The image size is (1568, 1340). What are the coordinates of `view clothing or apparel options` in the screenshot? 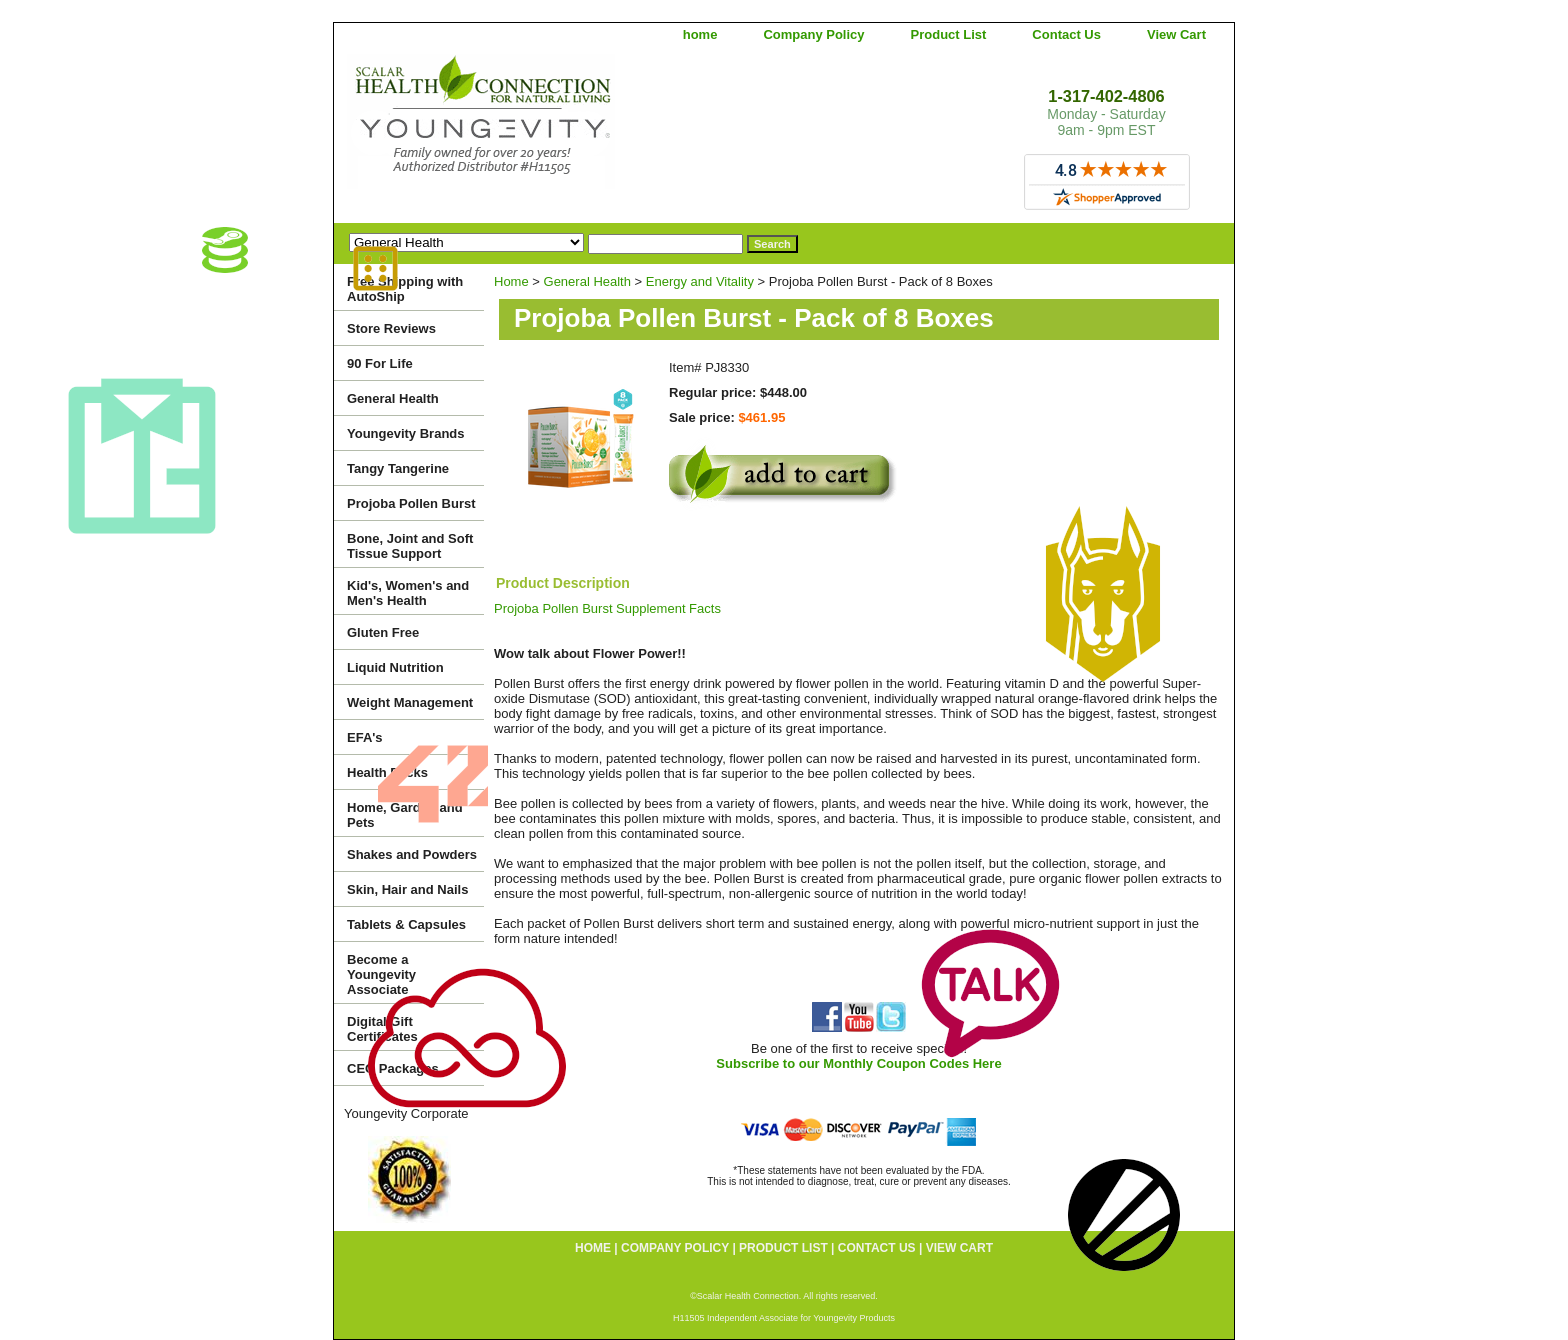 It's located at (142, 452).